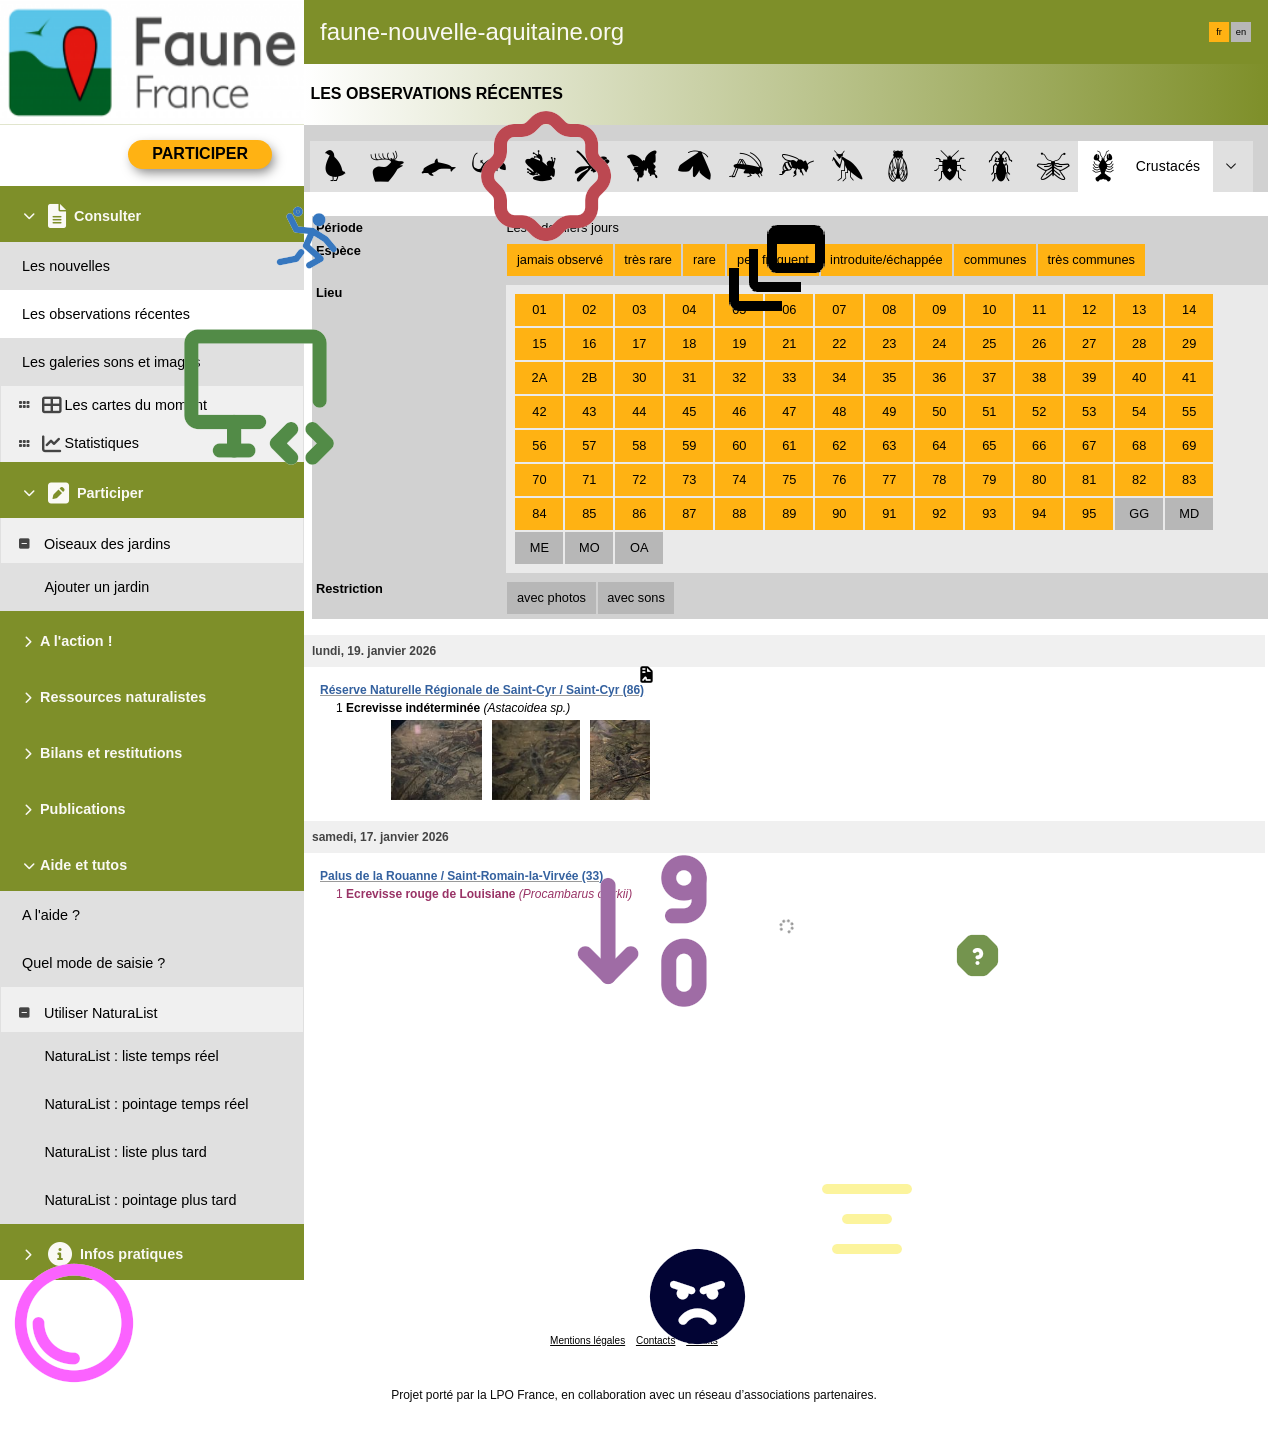 The width and height of the screenshot is (1268, 1434). Describe the element at coordinates (255, 393) in the screenshot. I see `access desktop development environment` at that location.